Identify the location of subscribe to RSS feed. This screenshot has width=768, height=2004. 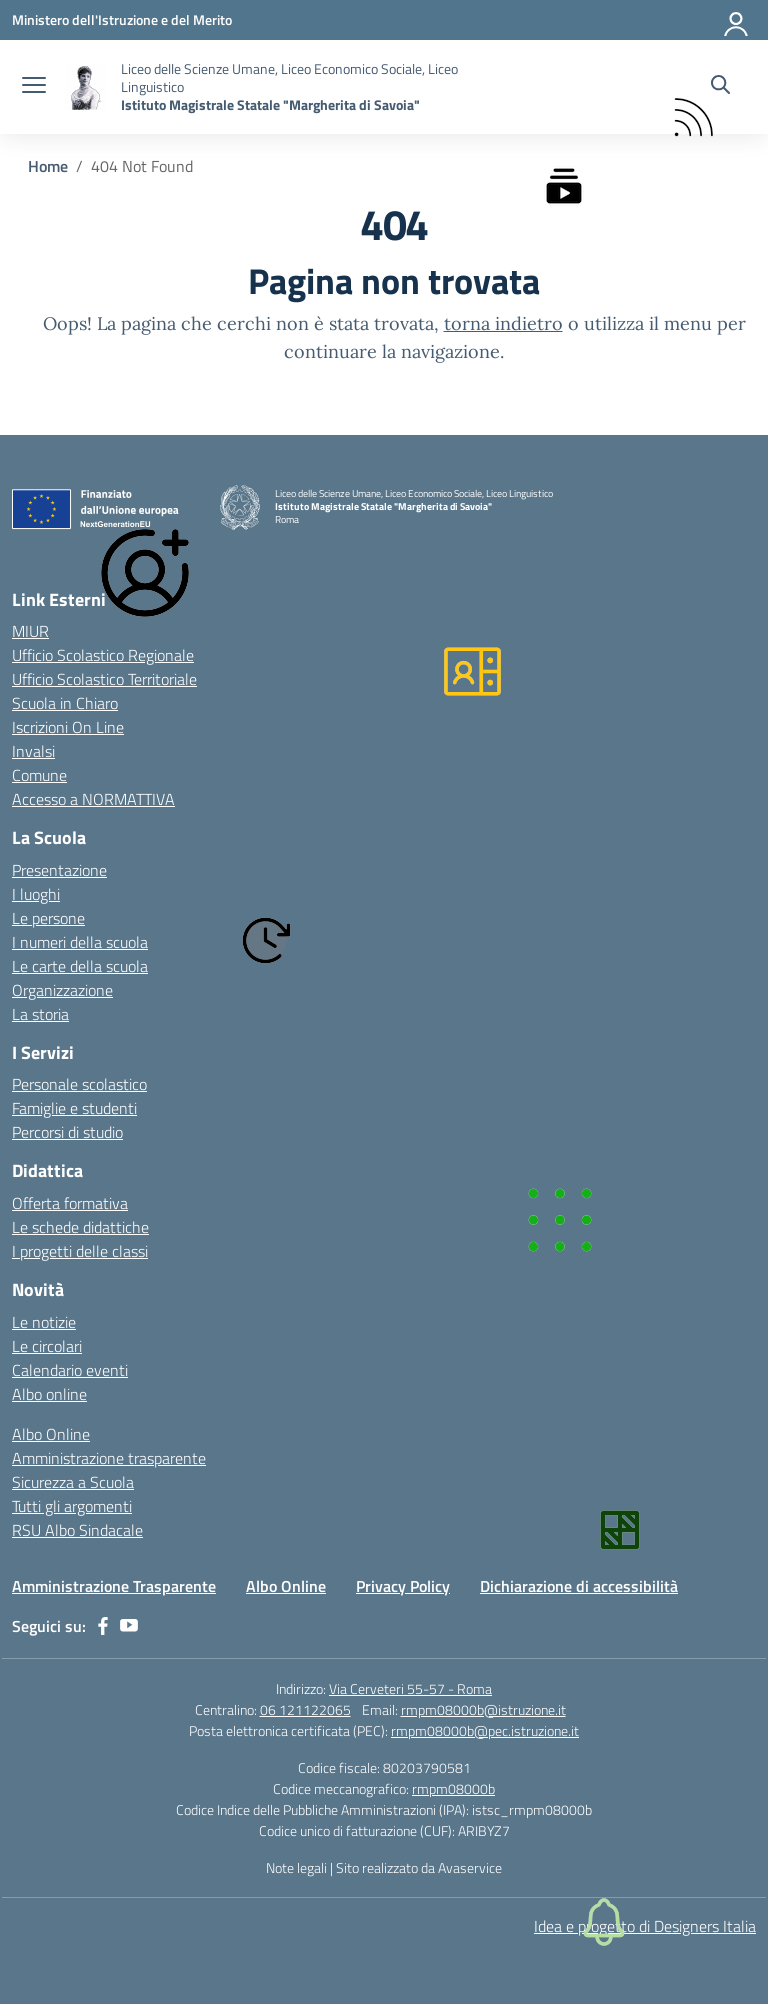
(692, 119).